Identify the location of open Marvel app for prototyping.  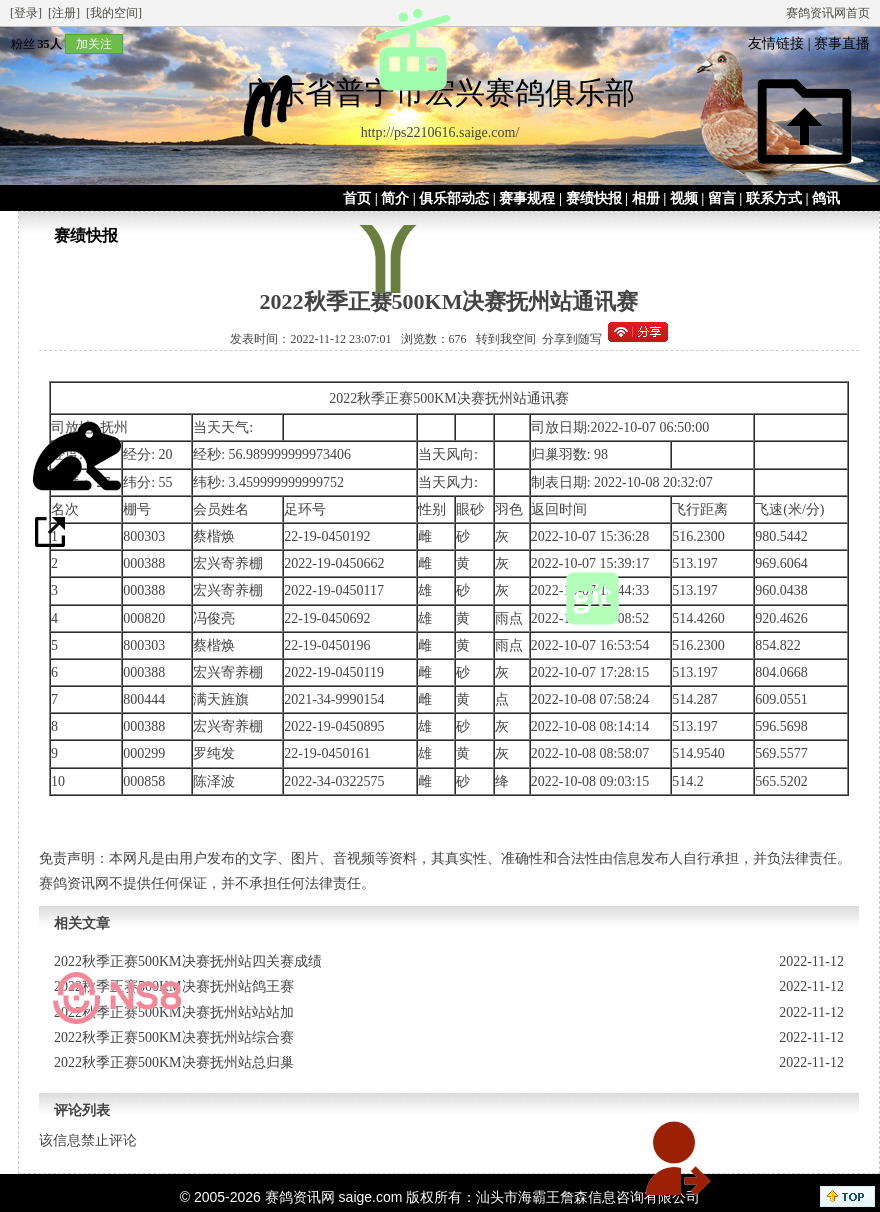
(268, 106).